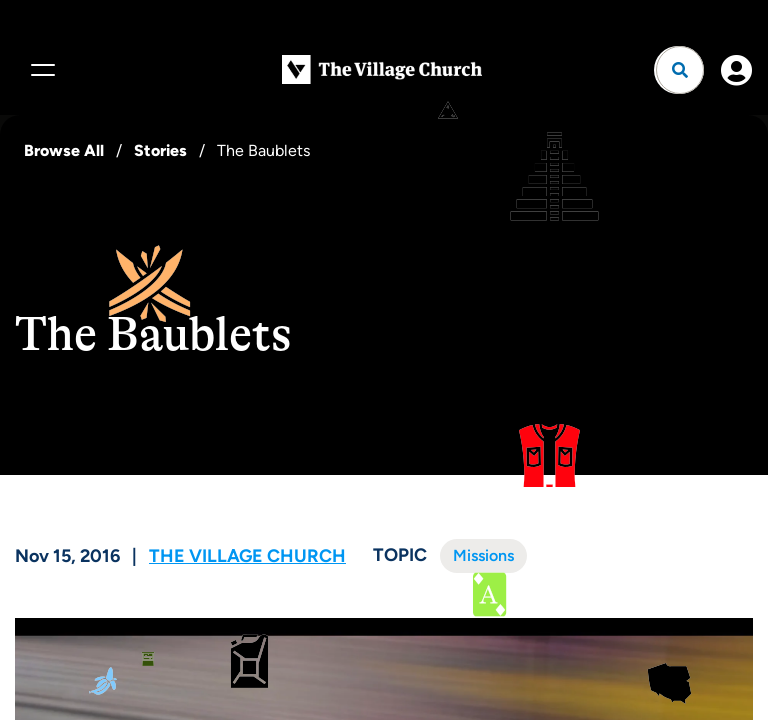 The height and width of the screenshot is (720, 768). What do you see at coordinates (148, 659) in the screenshot?
I see `access bunker or shelter location` at bounding box center [148, 659].